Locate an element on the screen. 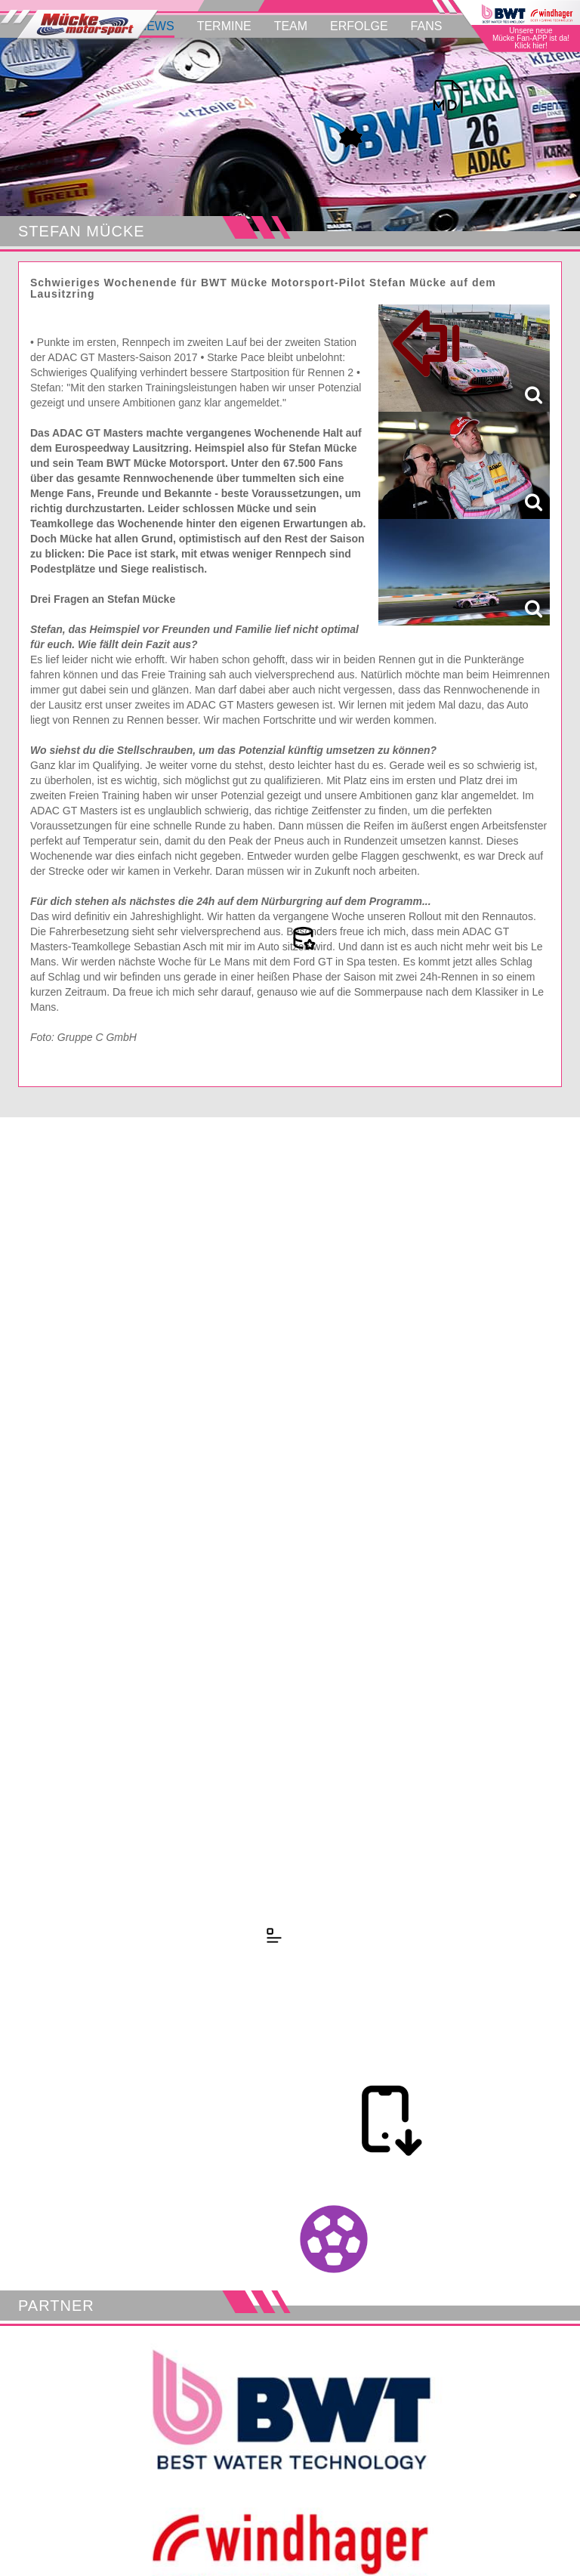 This screenshot has height=2576, width=580. access sports or soccer-related content is located at coordinates (334, 2239).